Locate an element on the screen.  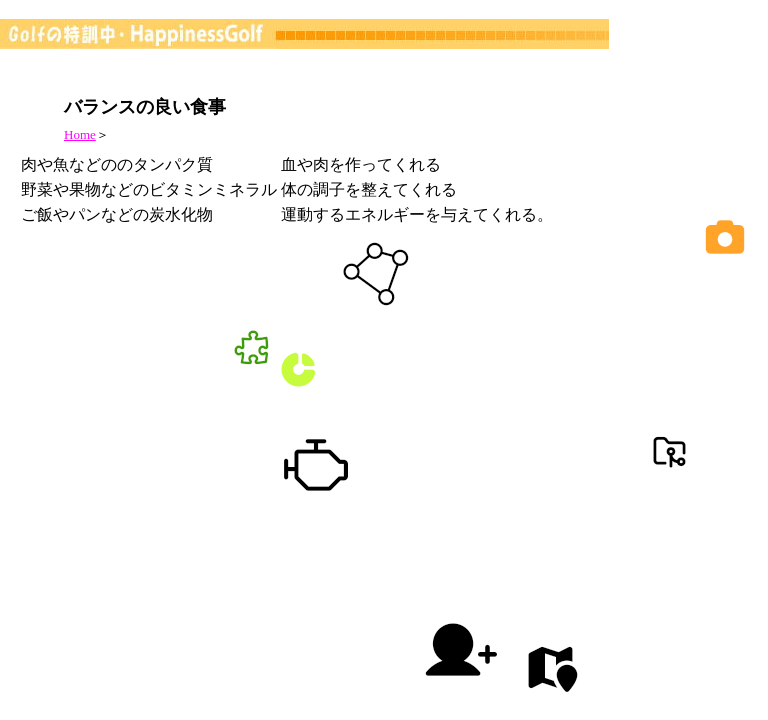
view engine or vehicle diagnostics is located at coordinates (315, 466).